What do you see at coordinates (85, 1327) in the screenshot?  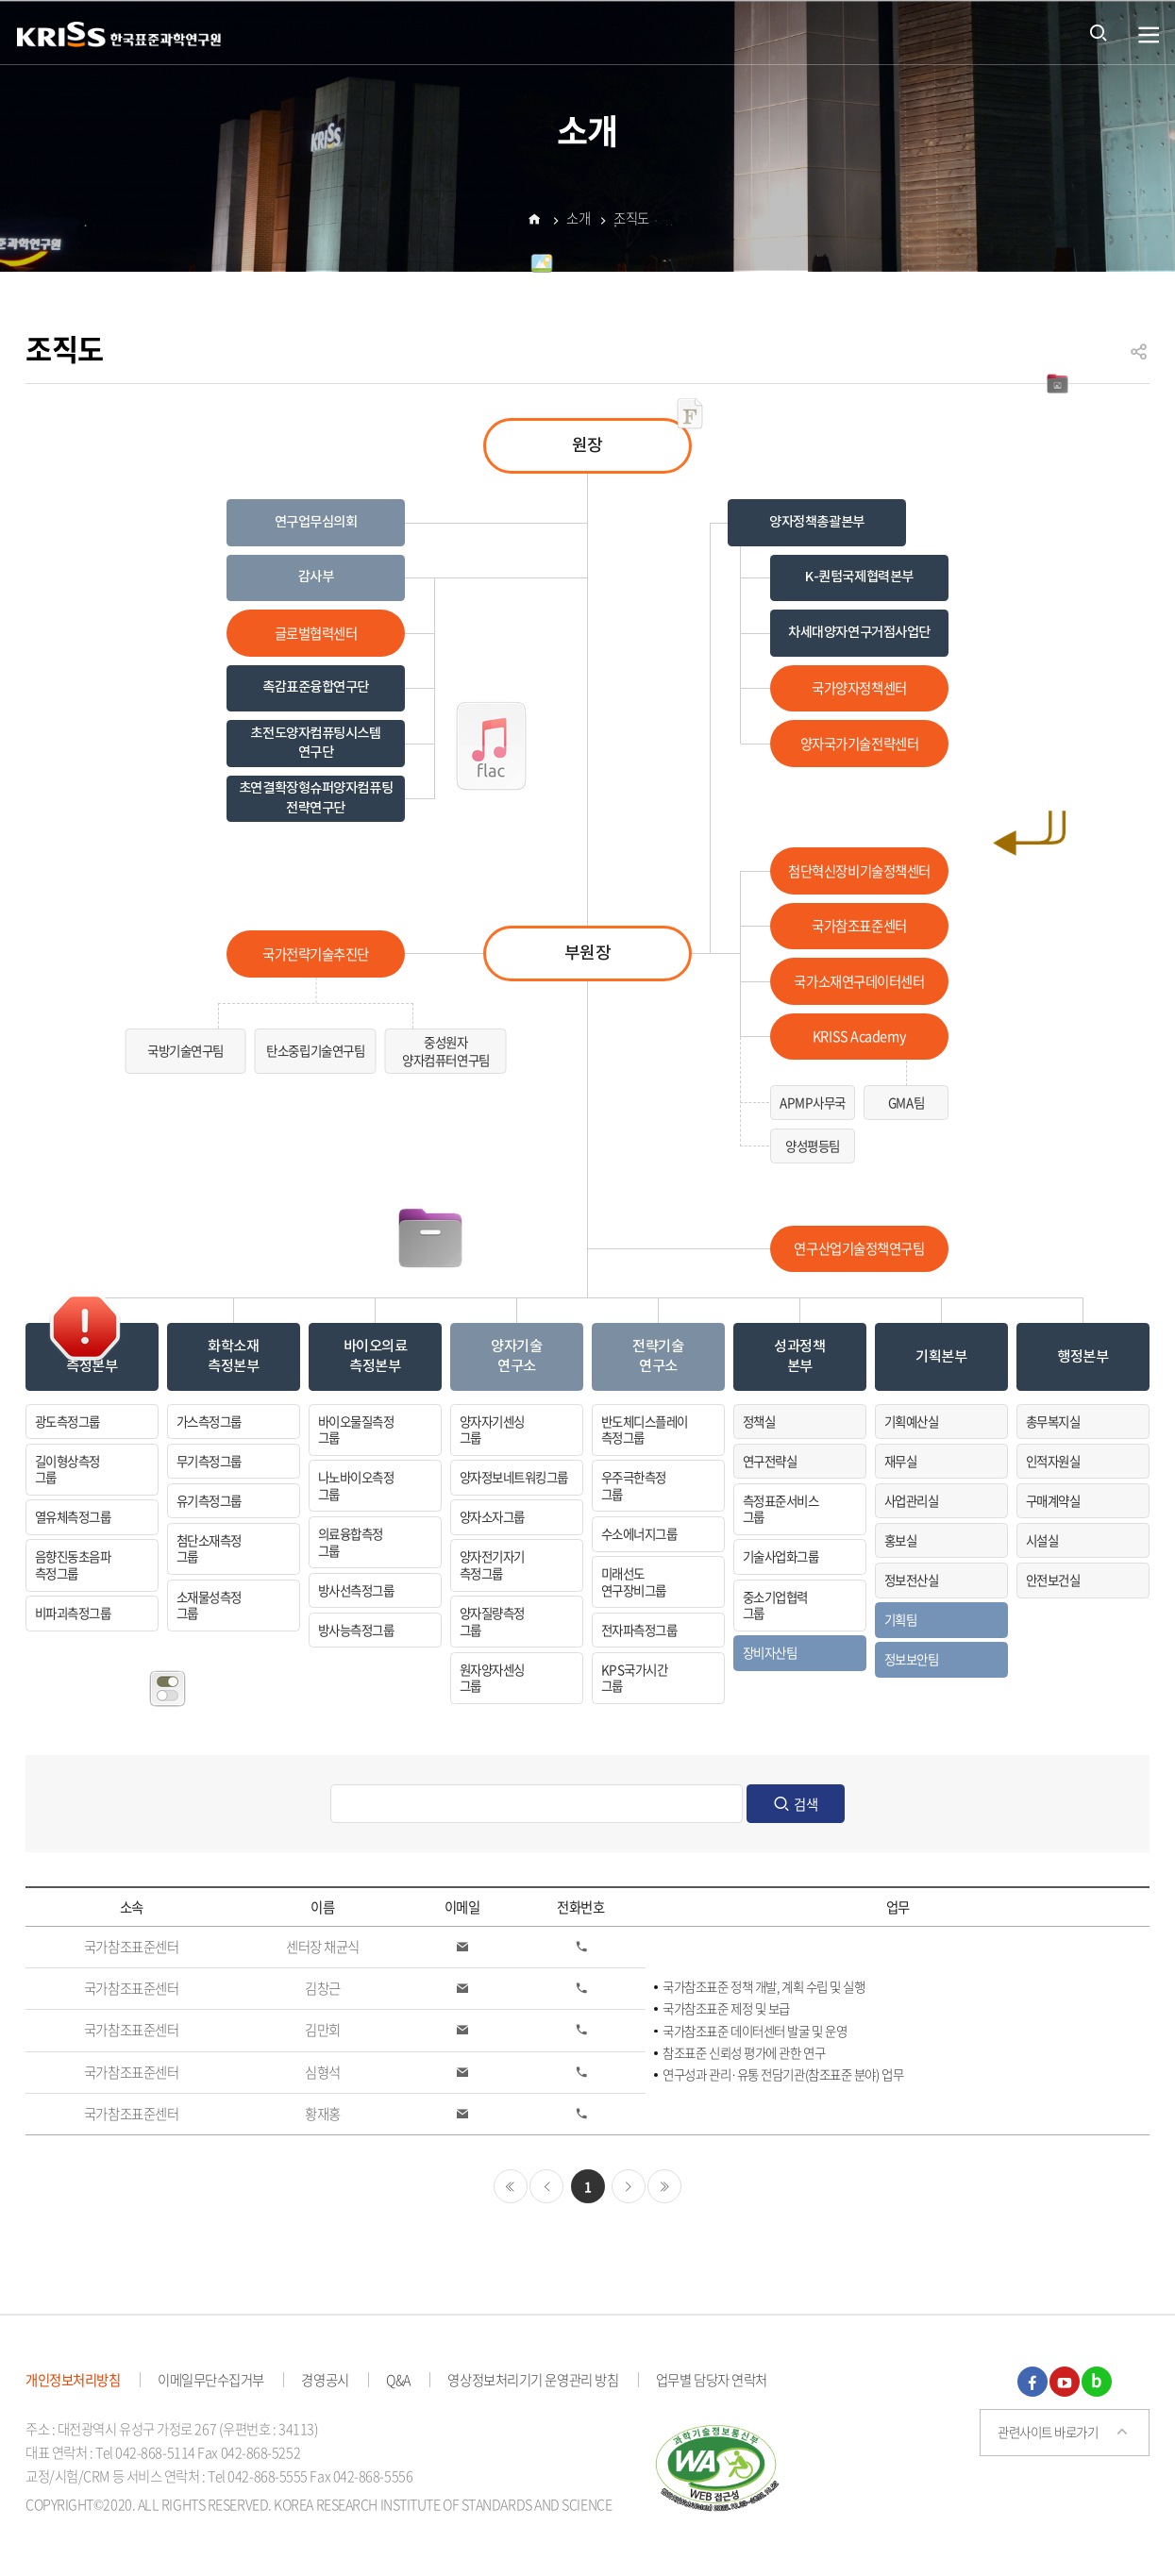 I see `indicates a critical error or warning that requires attention` at bounding box center [85, 1327].